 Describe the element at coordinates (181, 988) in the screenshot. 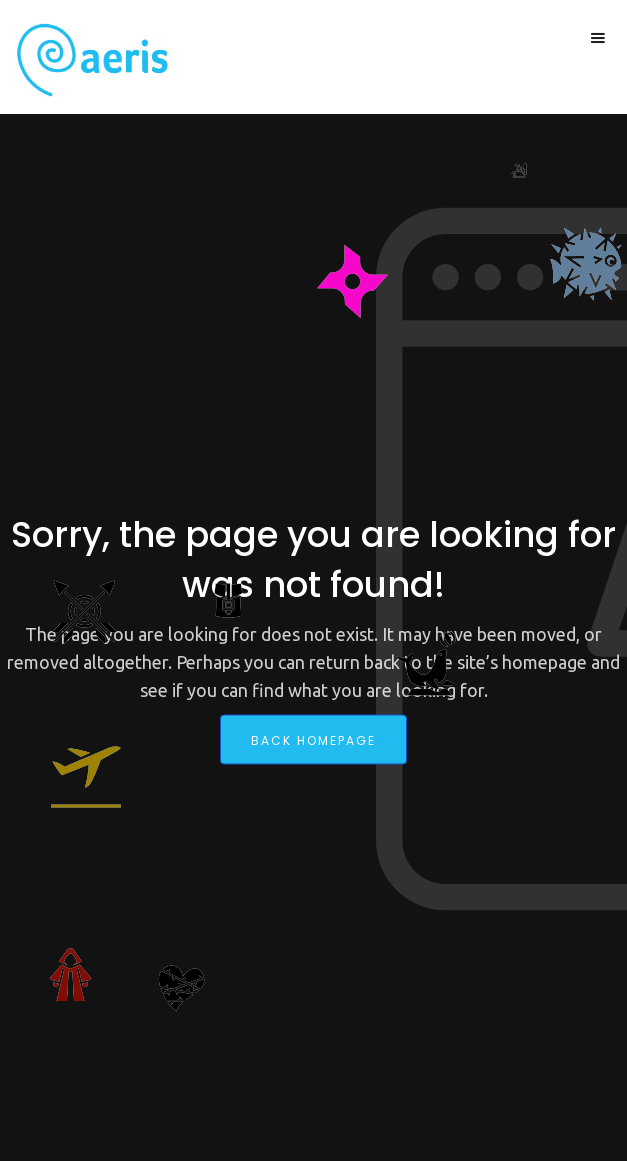

I see `indicates a healing or mending heart status` at that location.